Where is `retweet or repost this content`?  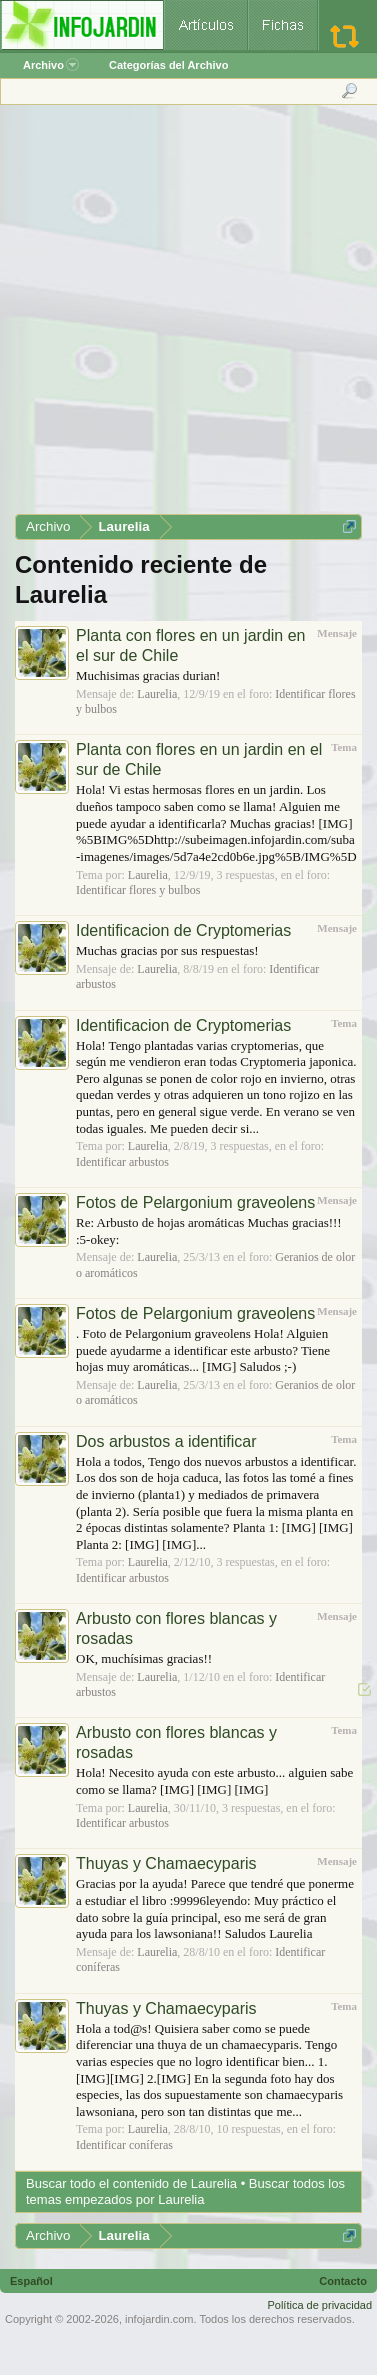
retweet or repost this content is located at coordinates (344, 36).